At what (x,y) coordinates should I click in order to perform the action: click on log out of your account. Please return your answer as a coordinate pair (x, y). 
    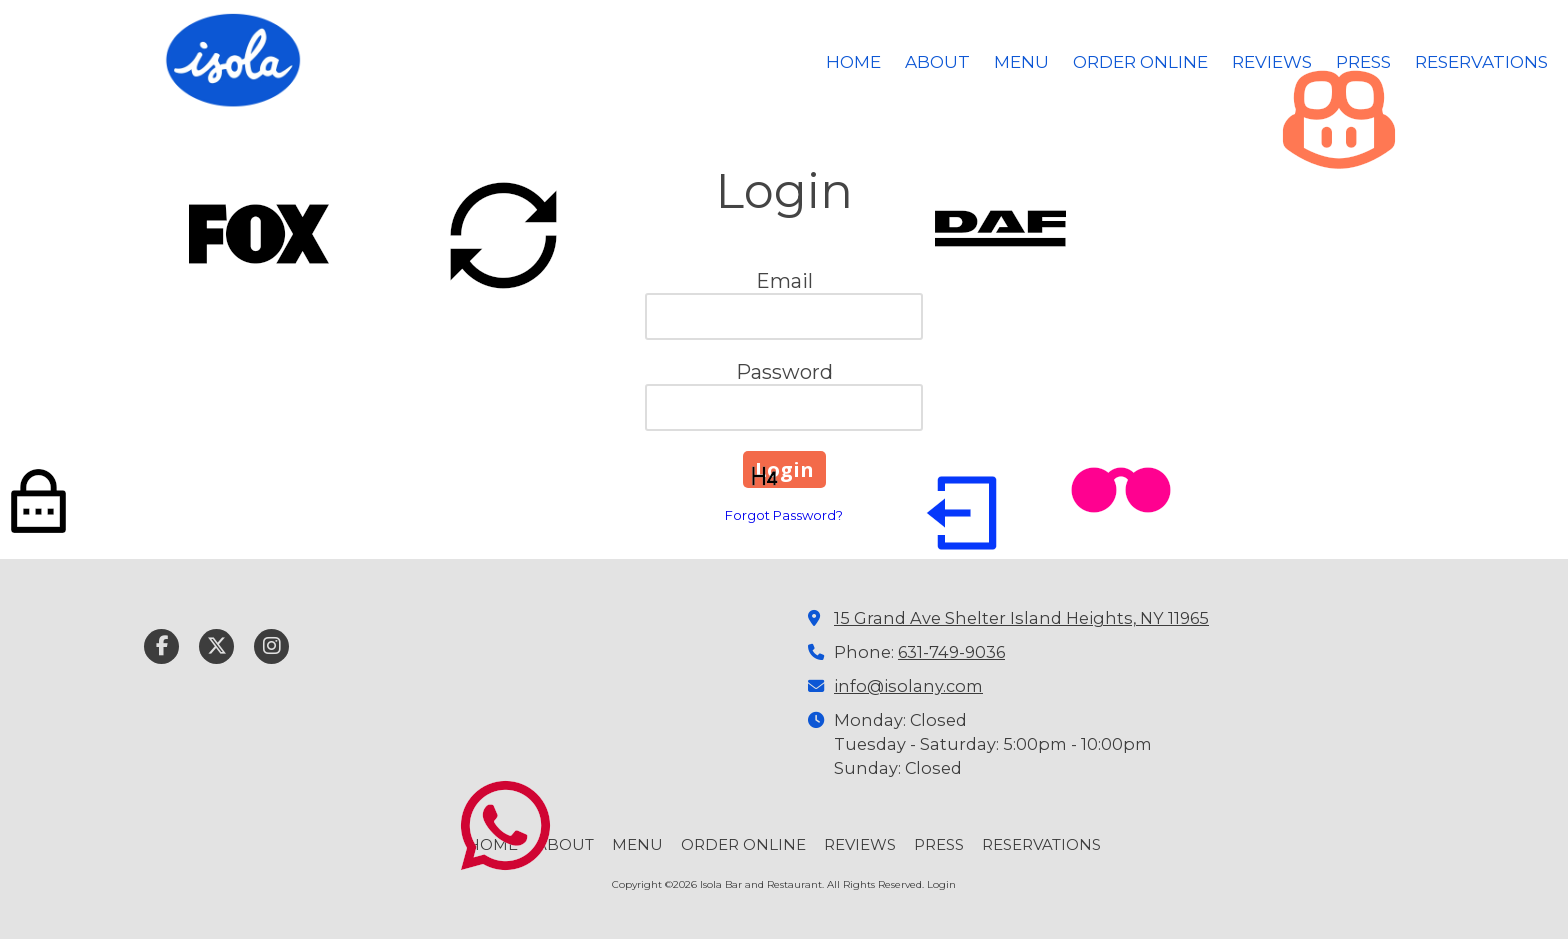
    Looking at the image, I should click on (967, 513).